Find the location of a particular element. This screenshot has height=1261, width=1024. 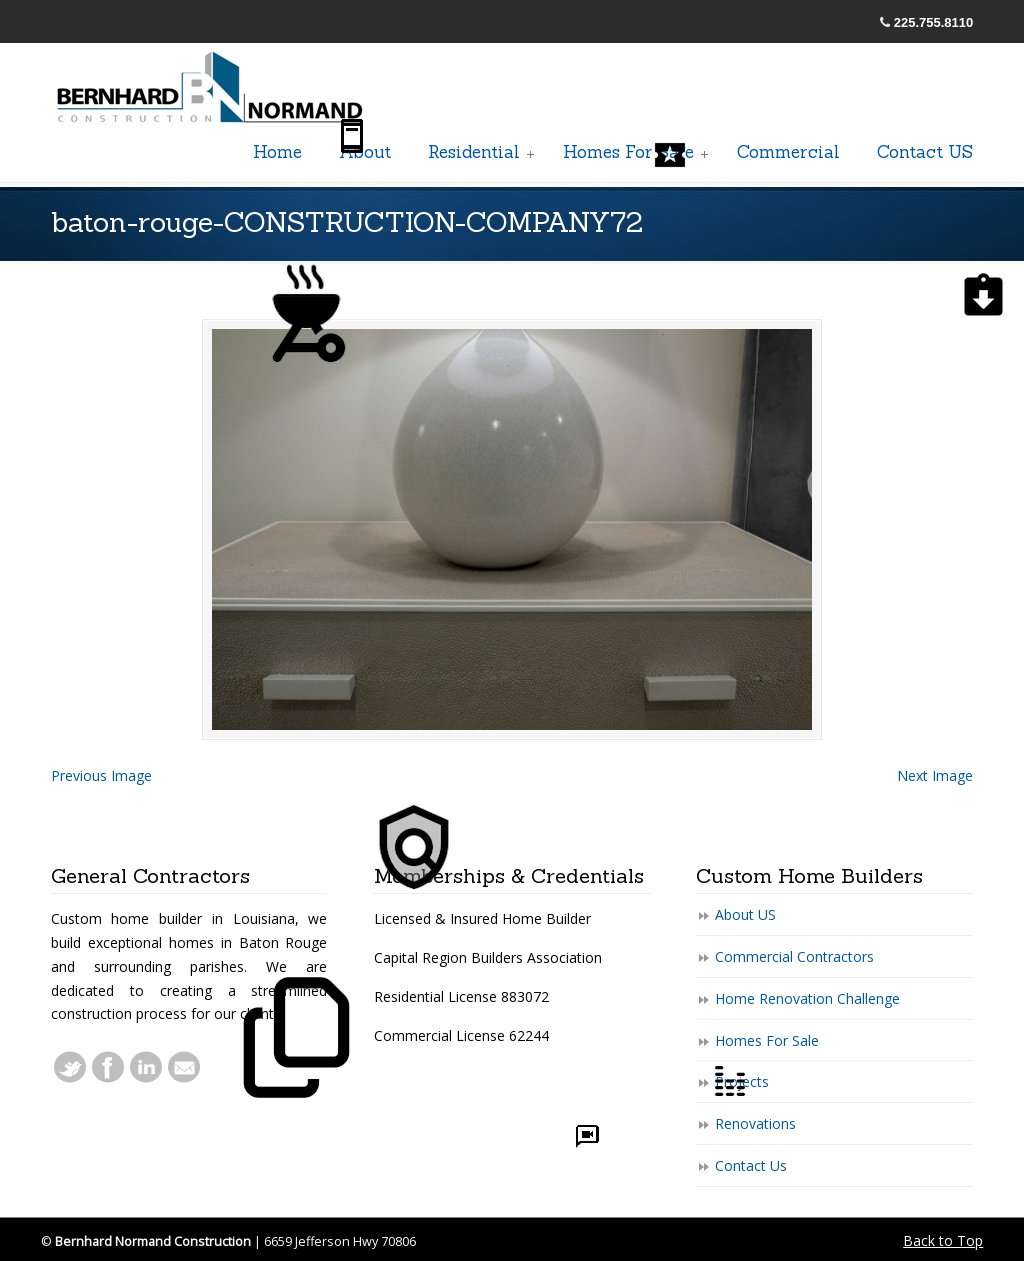

view column chart or bar graph data is located at coordinates (730, 1081).